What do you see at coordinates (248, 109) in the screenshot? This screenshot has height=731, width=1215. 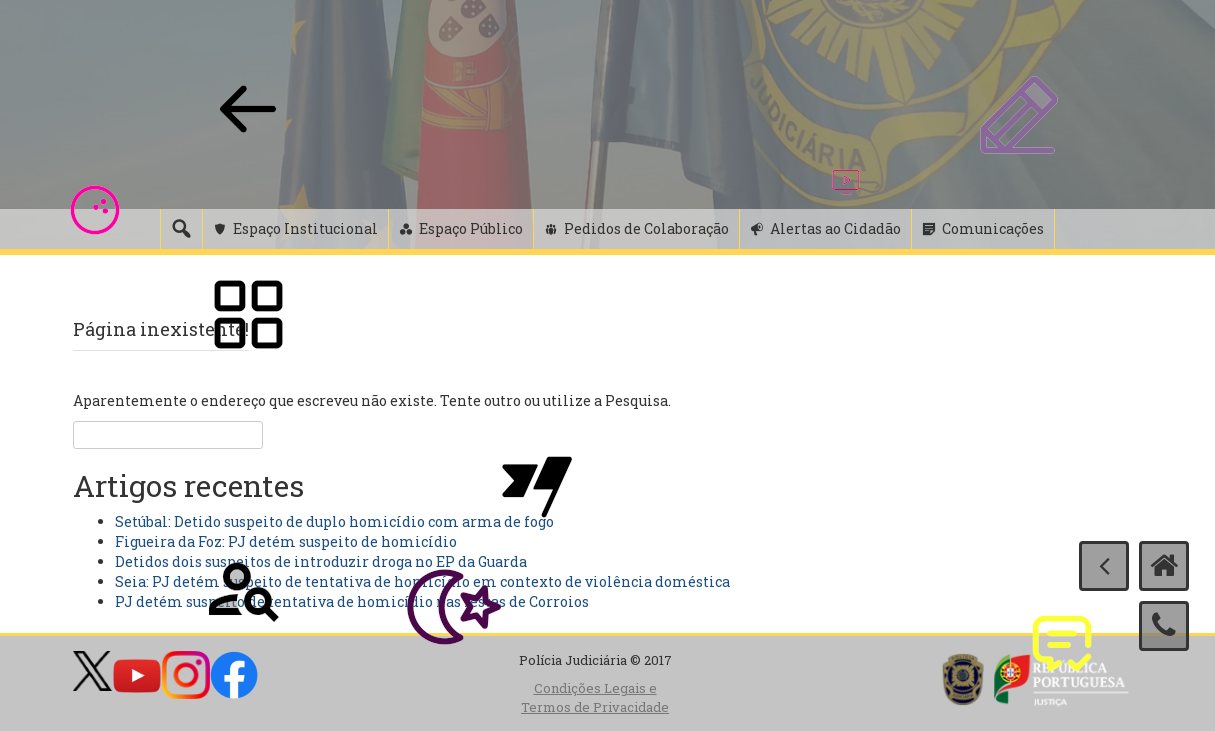 I see `go back to the previous screen` at bounding box center [248, 109].